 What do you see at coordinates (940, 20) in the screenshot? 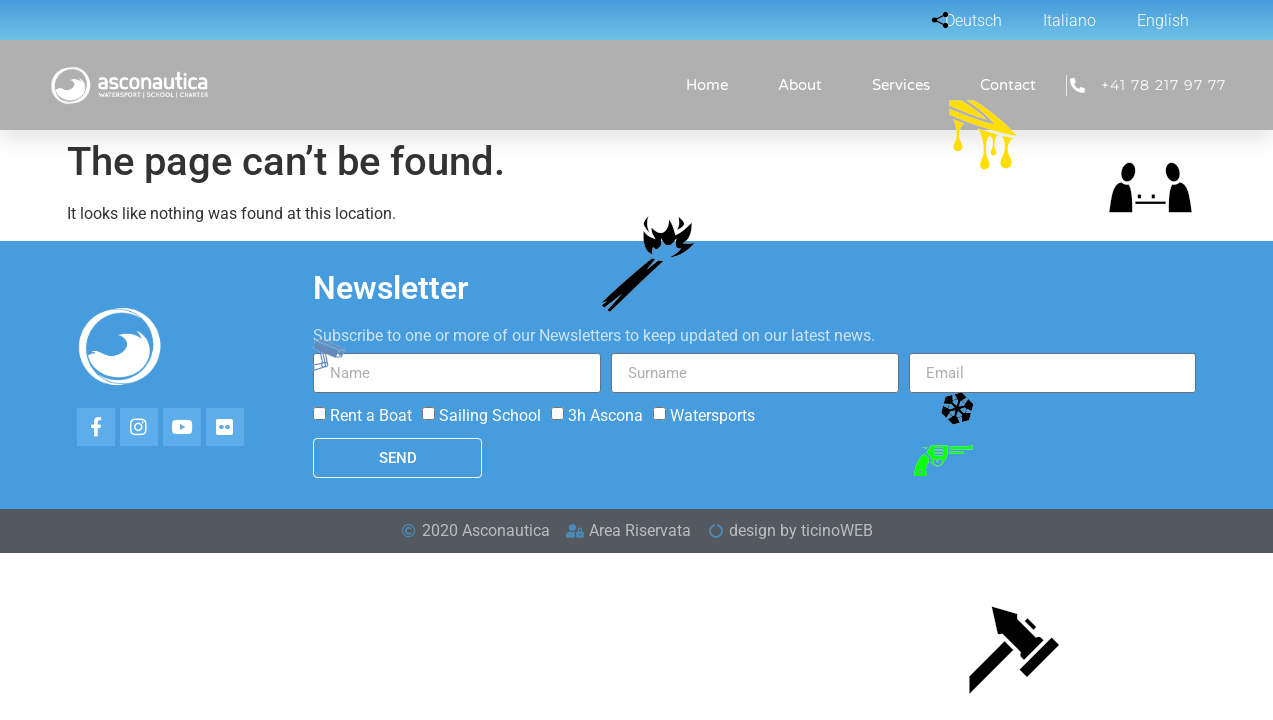
I see `share this content` at bounding box center [940, 20].